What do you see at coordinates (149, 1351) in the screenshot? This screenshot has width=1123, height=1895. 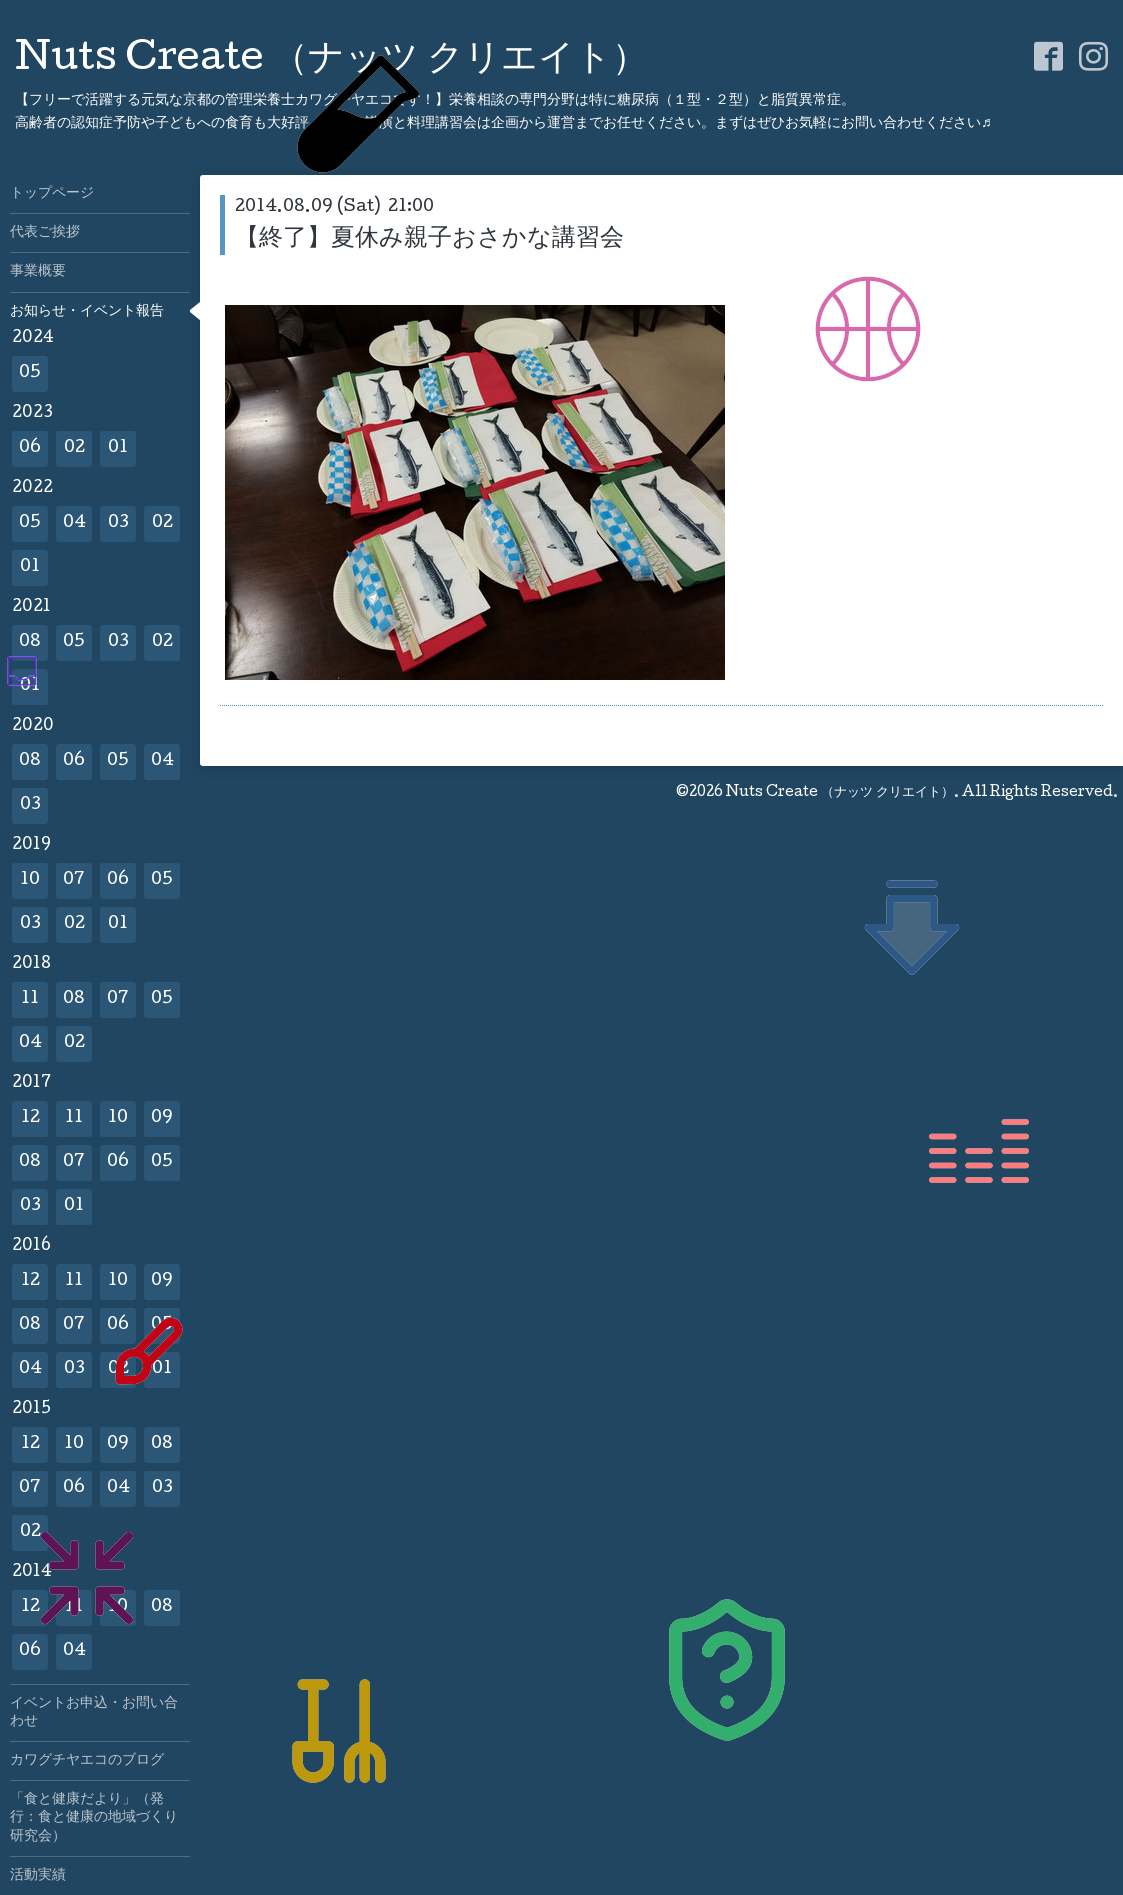 I see `access drawing or painting tools` at bounding box center [149, 1351].